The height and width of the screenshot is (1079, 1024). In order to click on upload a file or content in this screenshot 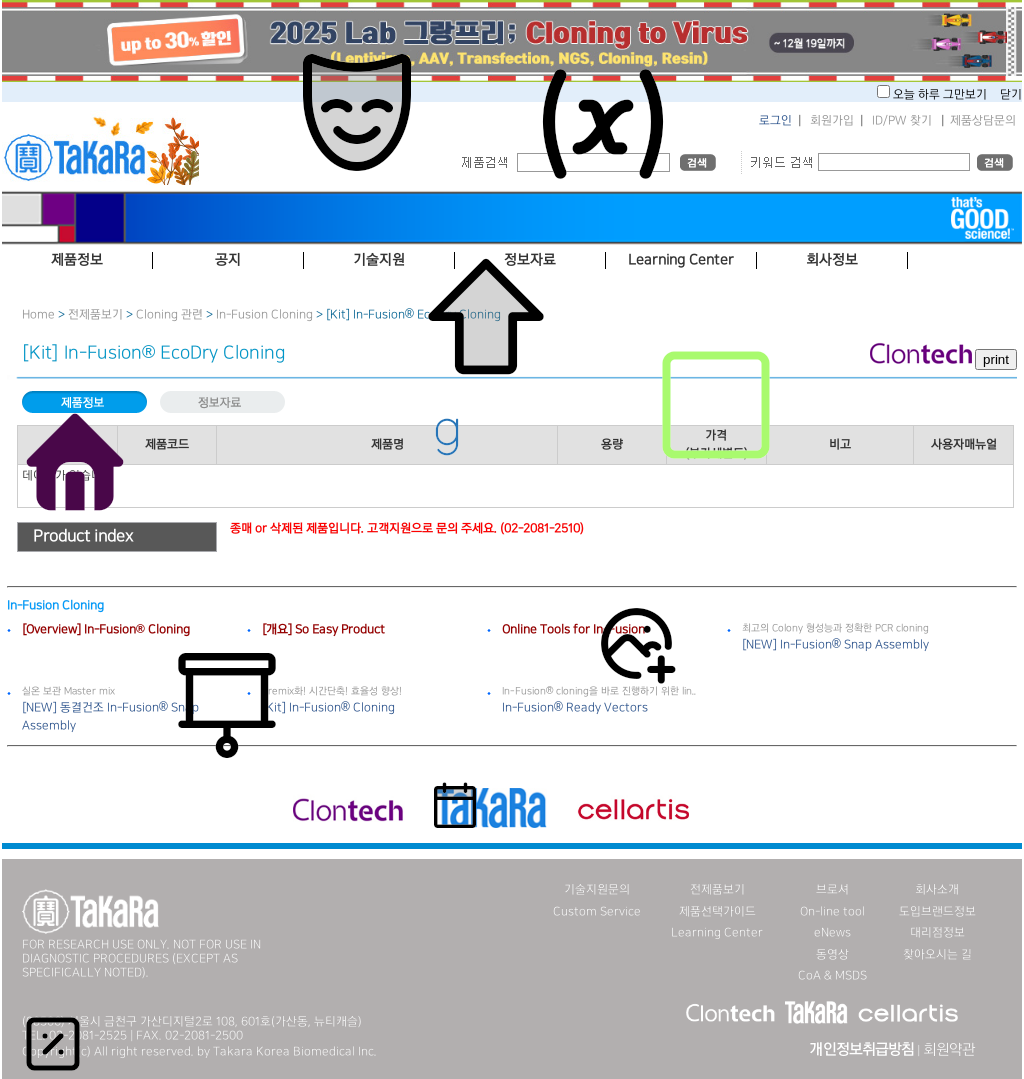, I will do `click(486, 321)`.